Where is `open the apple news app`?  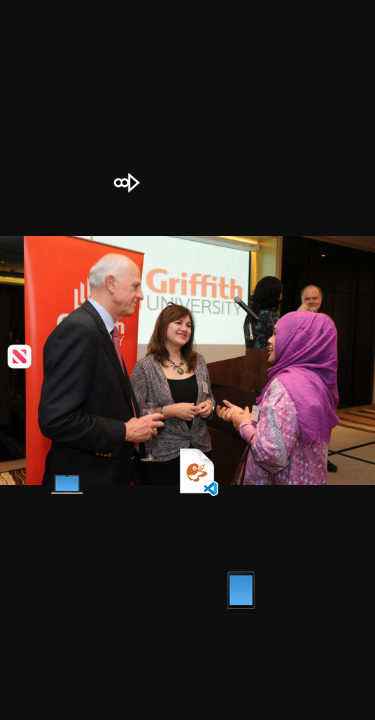
open the apple news app is located at coordinates (19, 356).